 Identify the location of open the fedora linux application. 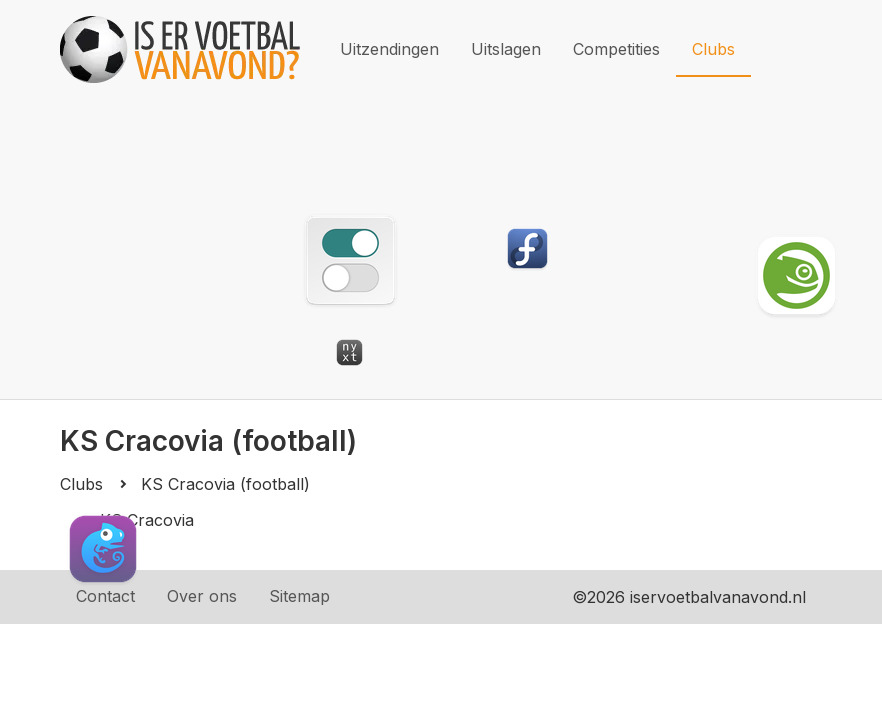
(527, 248).